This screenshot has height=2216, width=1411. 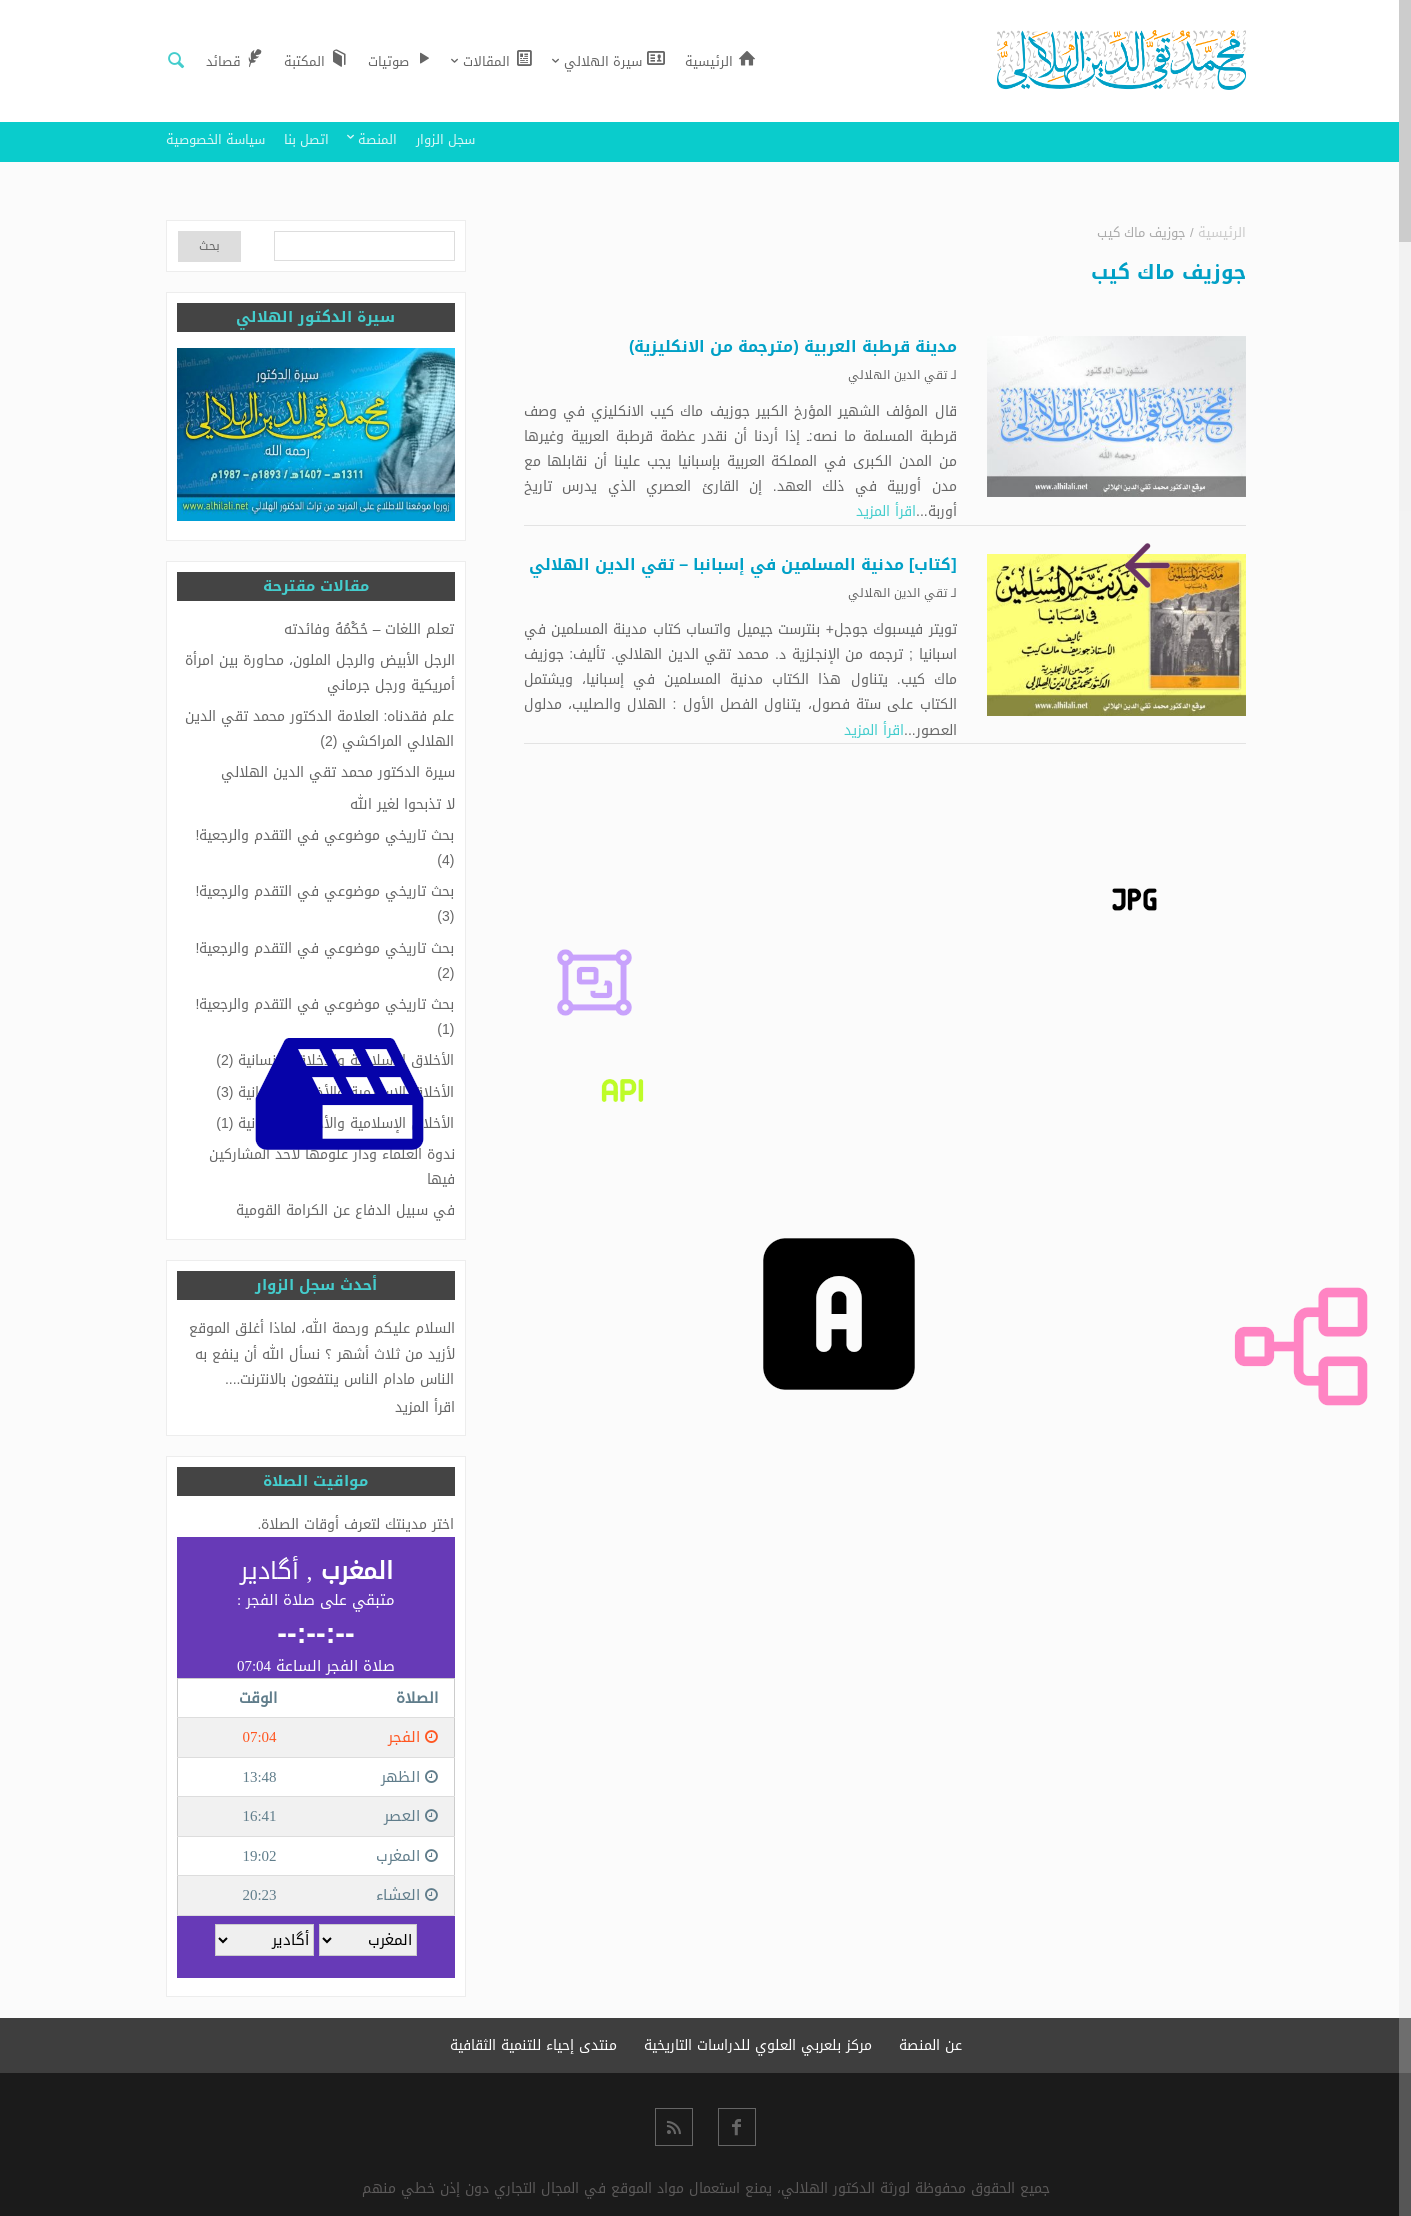 I want to click on access API settings or documentation, so click(x=622, y=1090).